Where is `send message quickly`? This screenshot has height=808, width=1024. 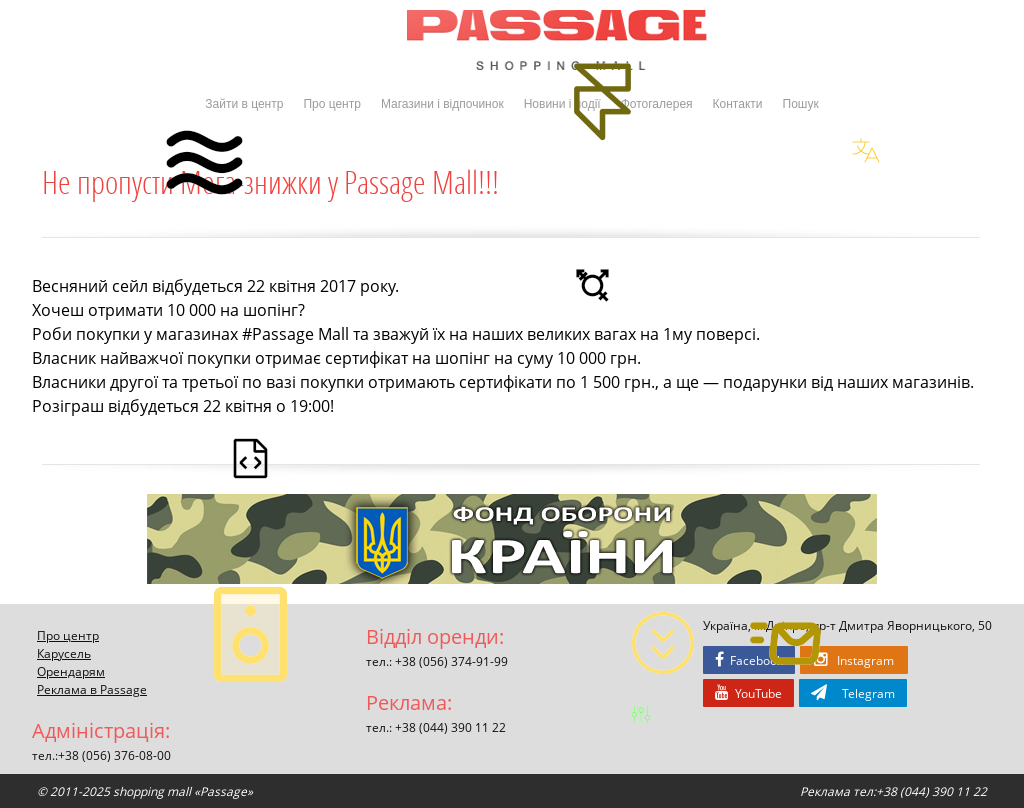
send message quickly is located at coordinates (785, 643).